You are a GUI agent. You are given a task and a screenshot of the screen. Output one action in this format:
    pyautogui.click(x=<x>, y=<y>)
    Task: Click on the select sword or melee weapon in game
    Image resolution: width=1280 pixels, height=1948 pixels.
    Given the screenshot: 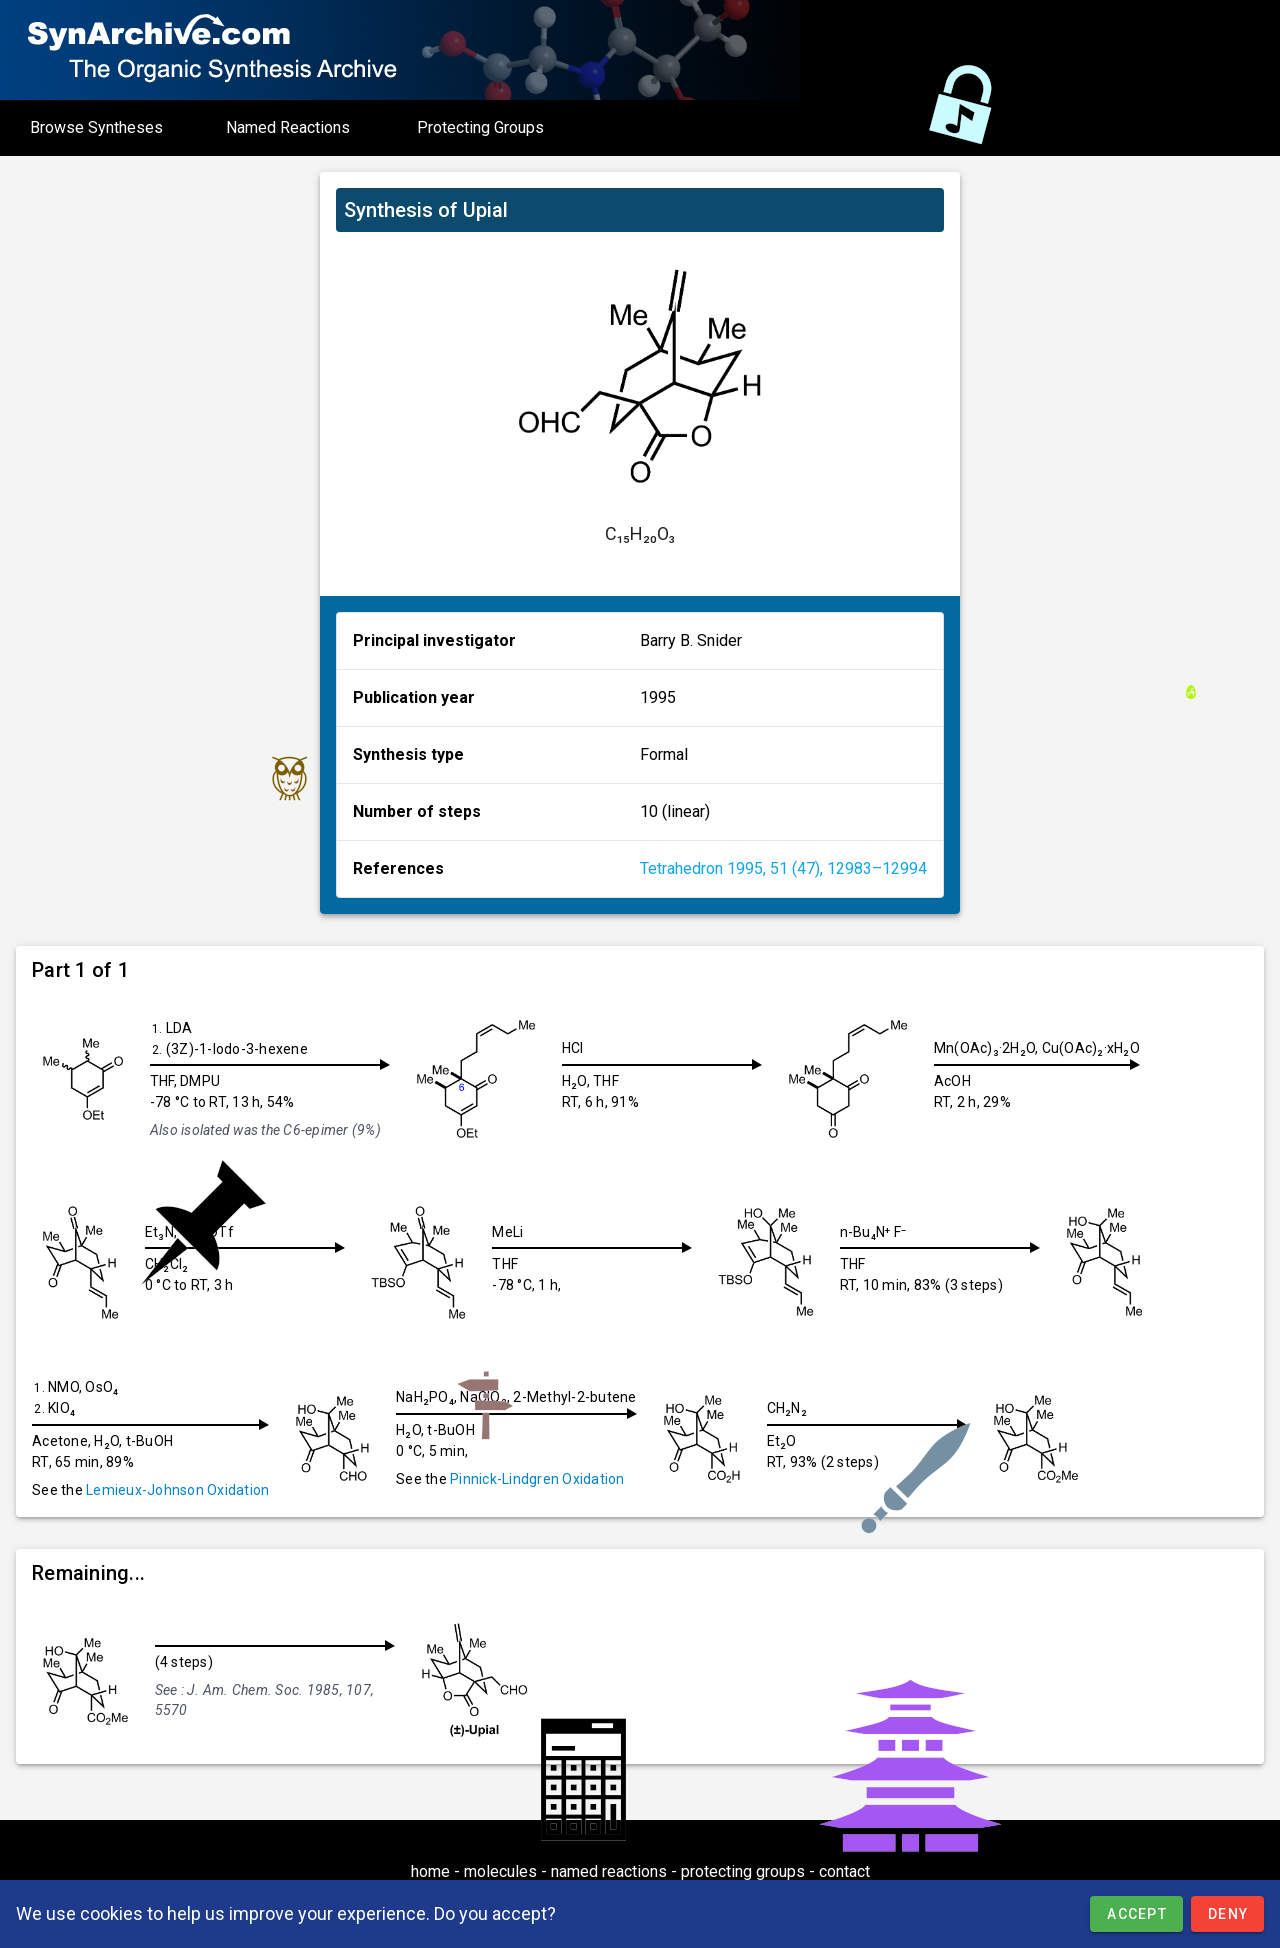 What is the action you would take?
    pyautogui.click(x=916, y=1478)
    